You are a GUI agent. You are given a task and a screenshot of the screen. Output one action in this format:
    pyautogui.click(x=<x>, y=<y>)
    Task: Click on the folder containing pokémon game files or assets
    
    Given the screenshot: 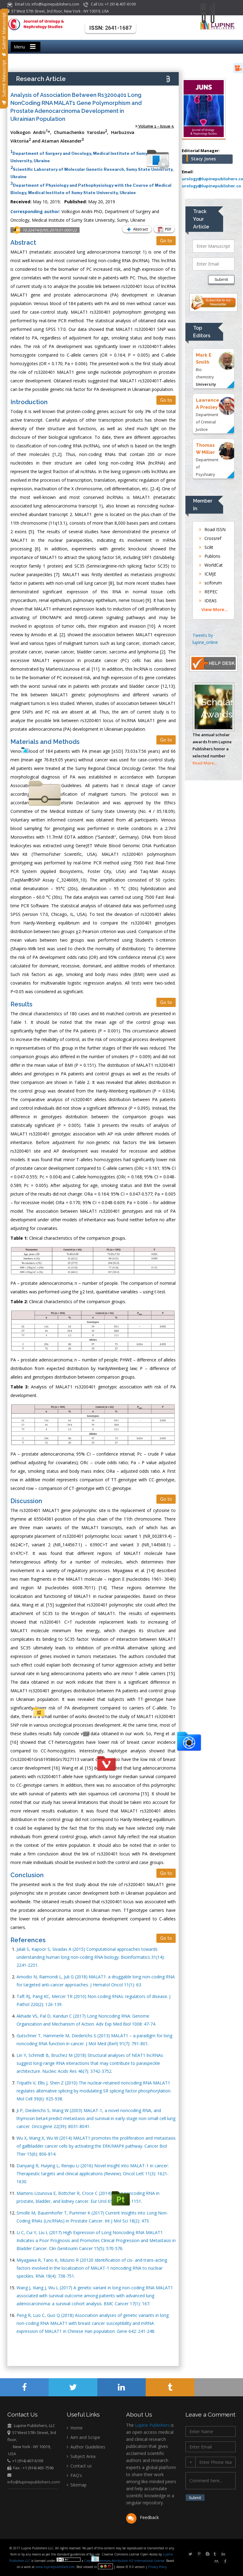 What is the action you would take?
    pyautogui.click(x=44, y=794)
    